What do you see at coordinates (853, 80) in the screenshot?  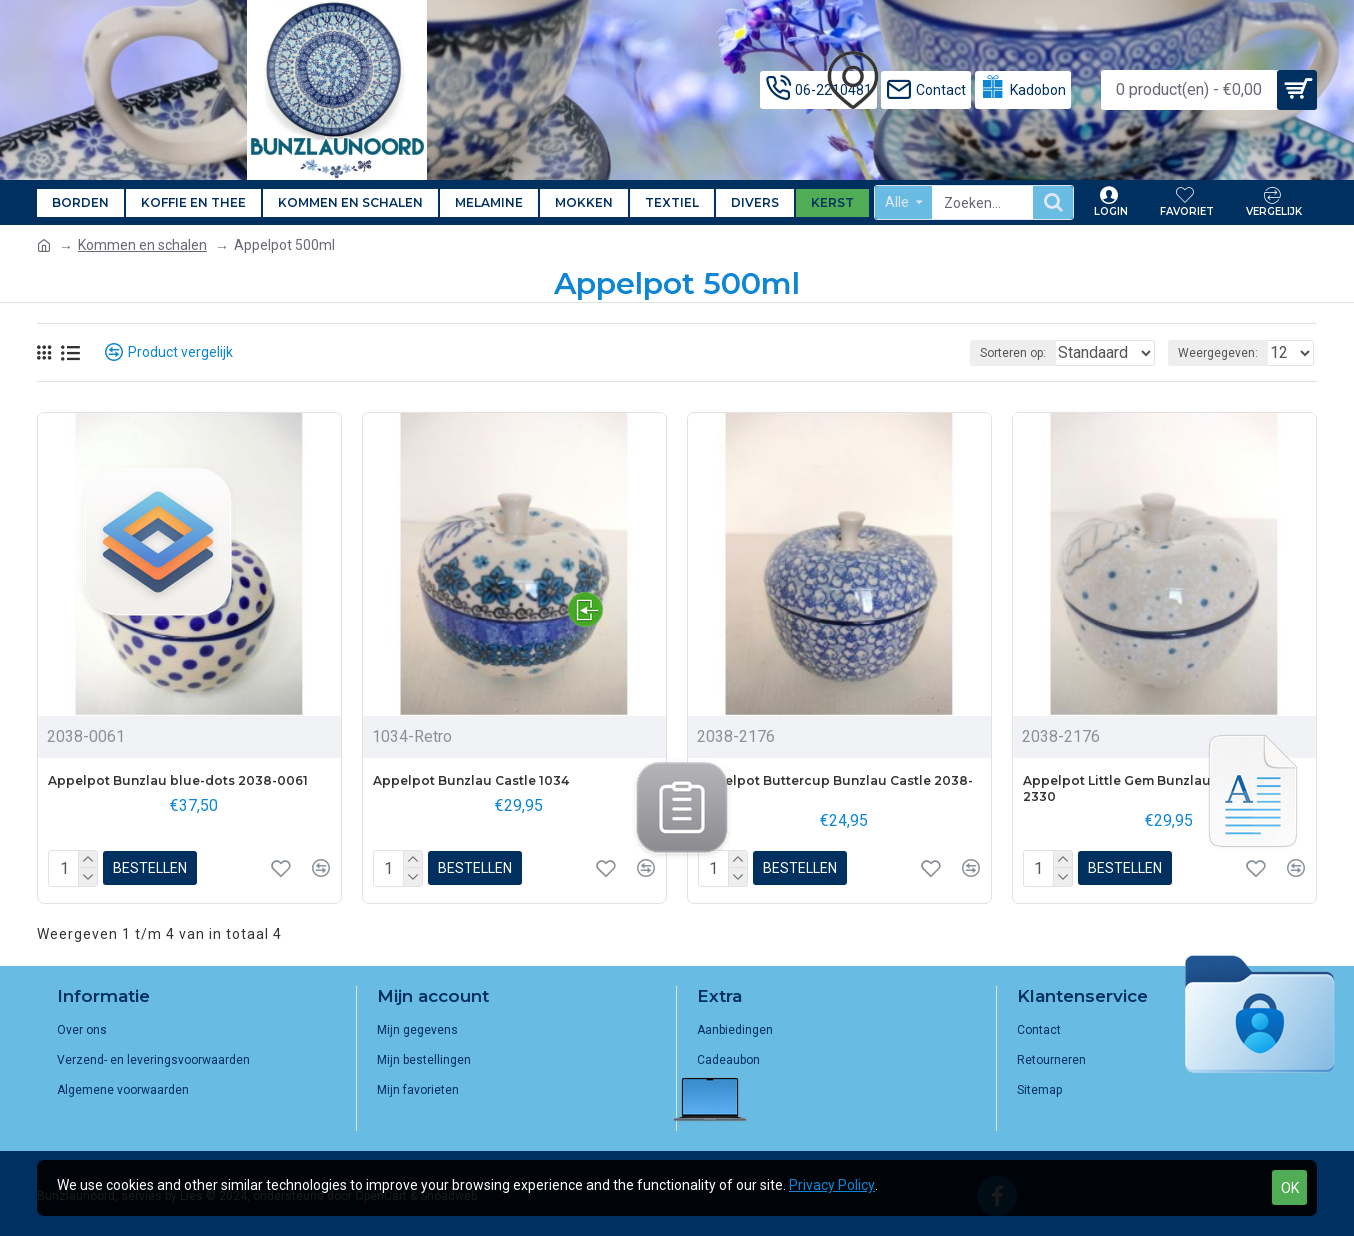 I see `access location settings` at bounding box center [853, 80].